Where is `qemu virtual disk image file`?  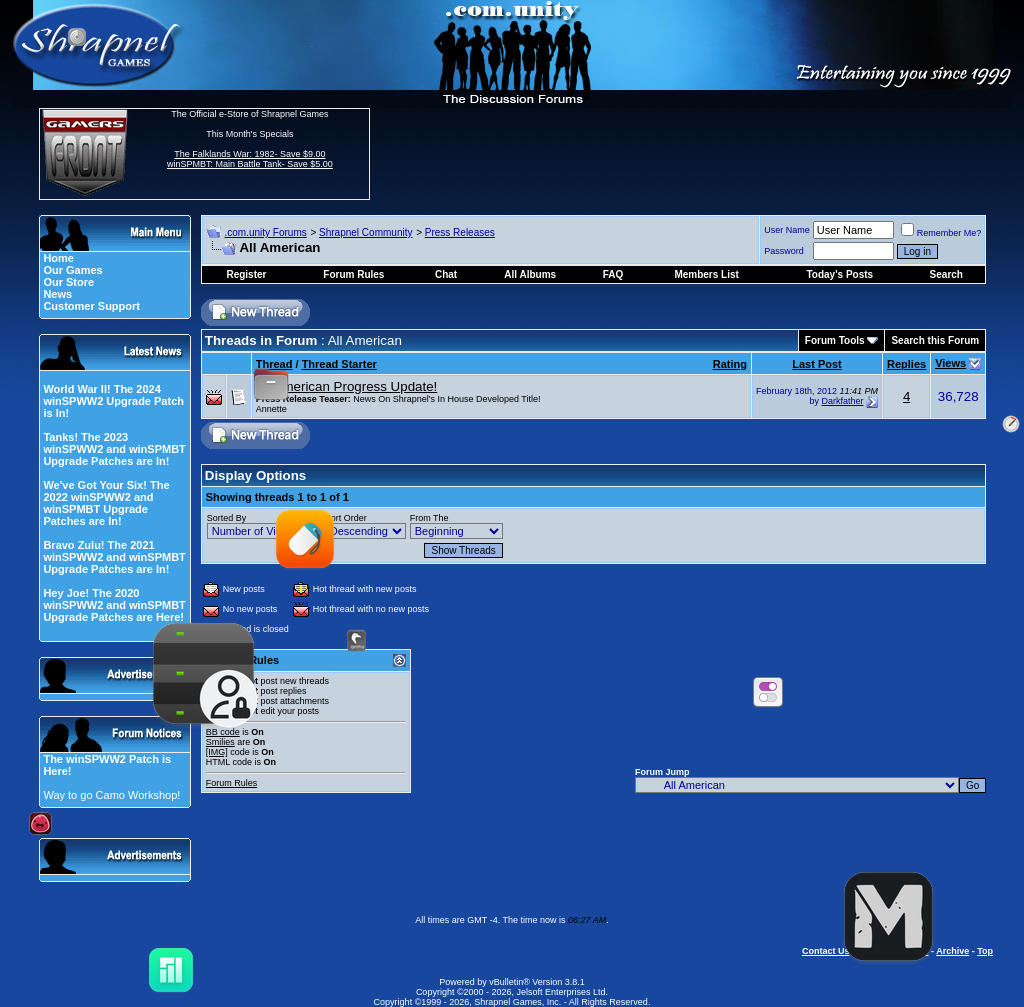 qemu virtual disk image file is located at coordinates (356, 640).